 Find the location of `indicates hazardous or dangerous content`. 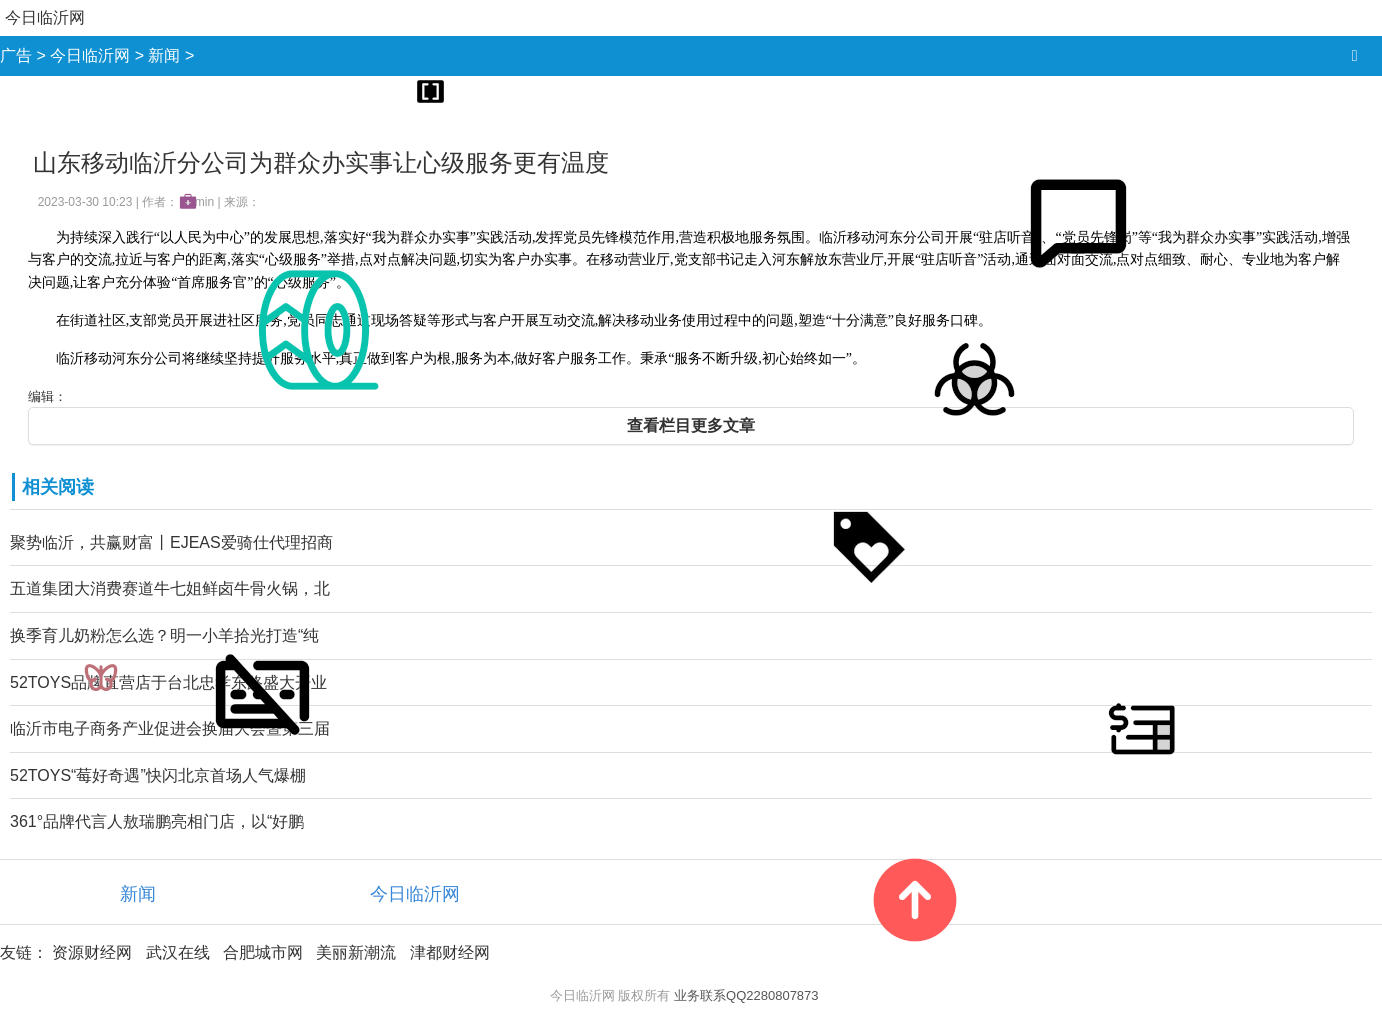

indicates hazardous or dangerous content is located at coordinates (974, 381).